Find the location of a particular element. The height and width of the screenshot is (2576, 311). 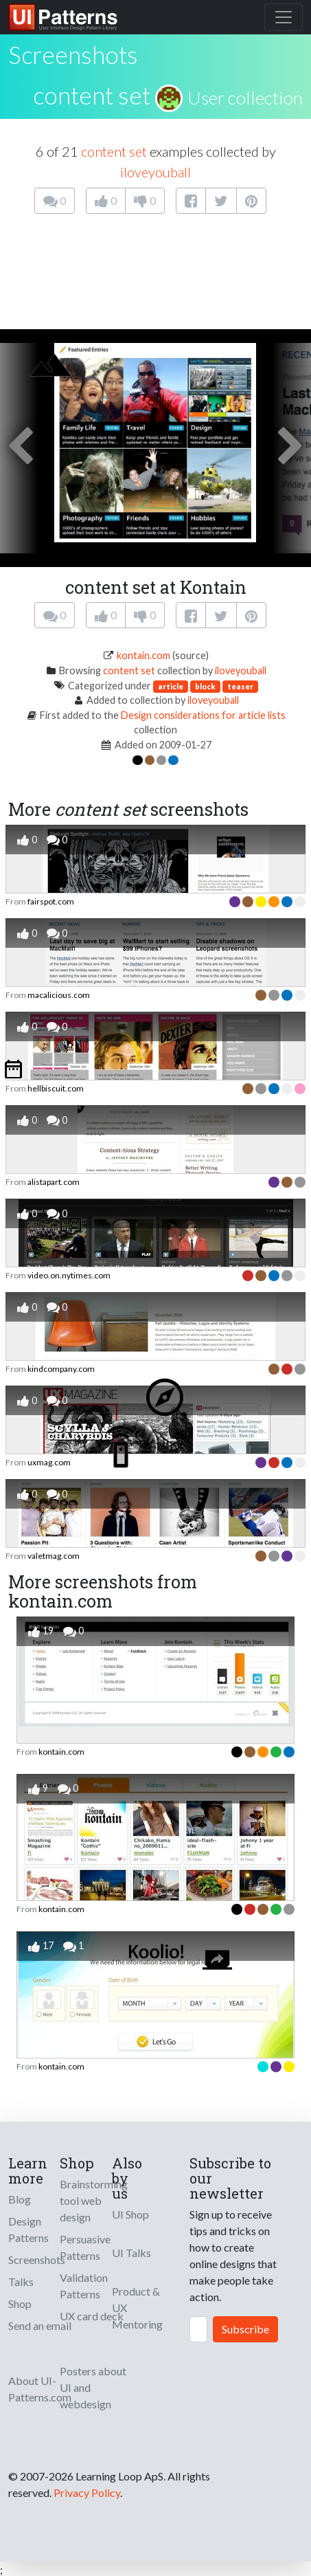

connect via ethernet or wired network is located at coordinates (71, 1226).